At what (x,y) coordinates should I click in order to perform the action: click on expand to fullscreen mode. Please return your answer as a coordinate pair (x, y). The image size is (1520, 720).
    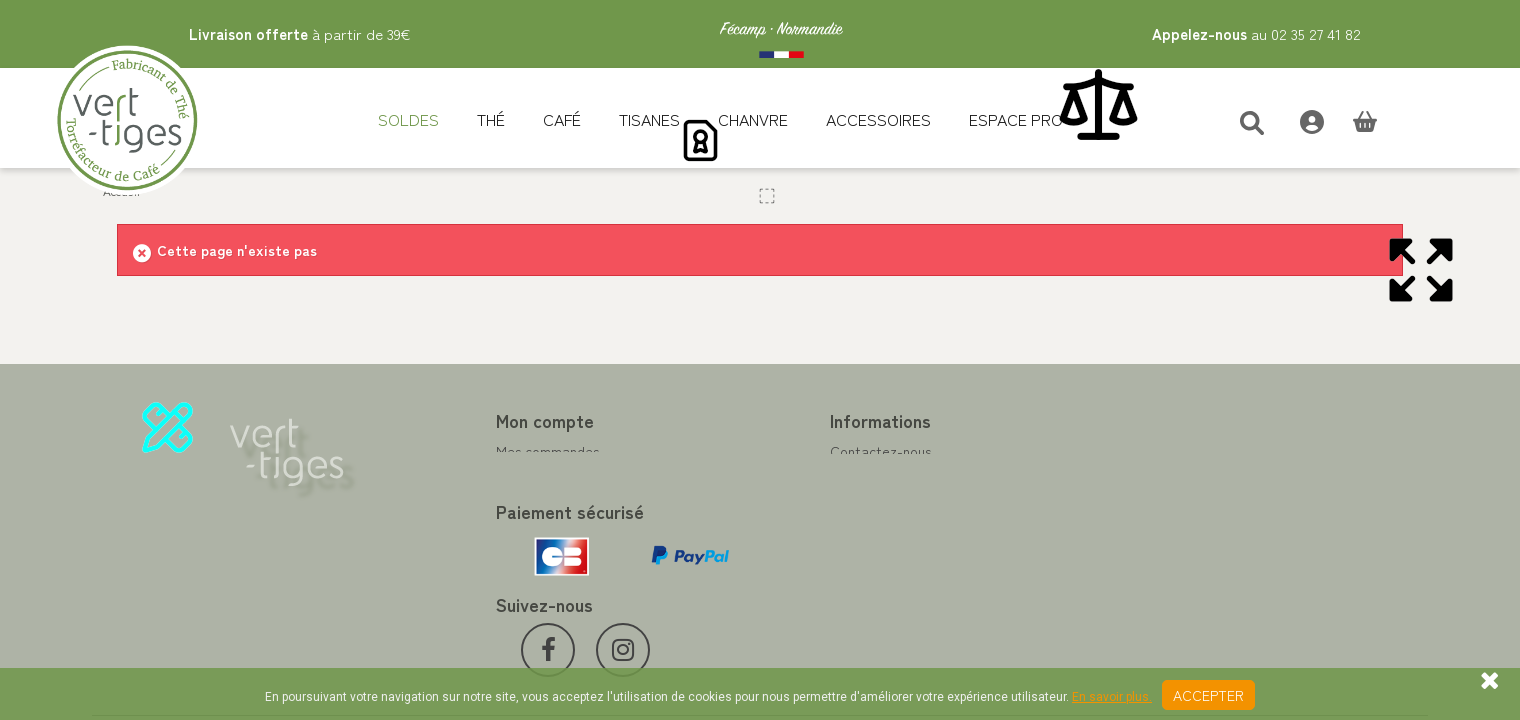
    Looking at the image, I should click on (1421, 270).